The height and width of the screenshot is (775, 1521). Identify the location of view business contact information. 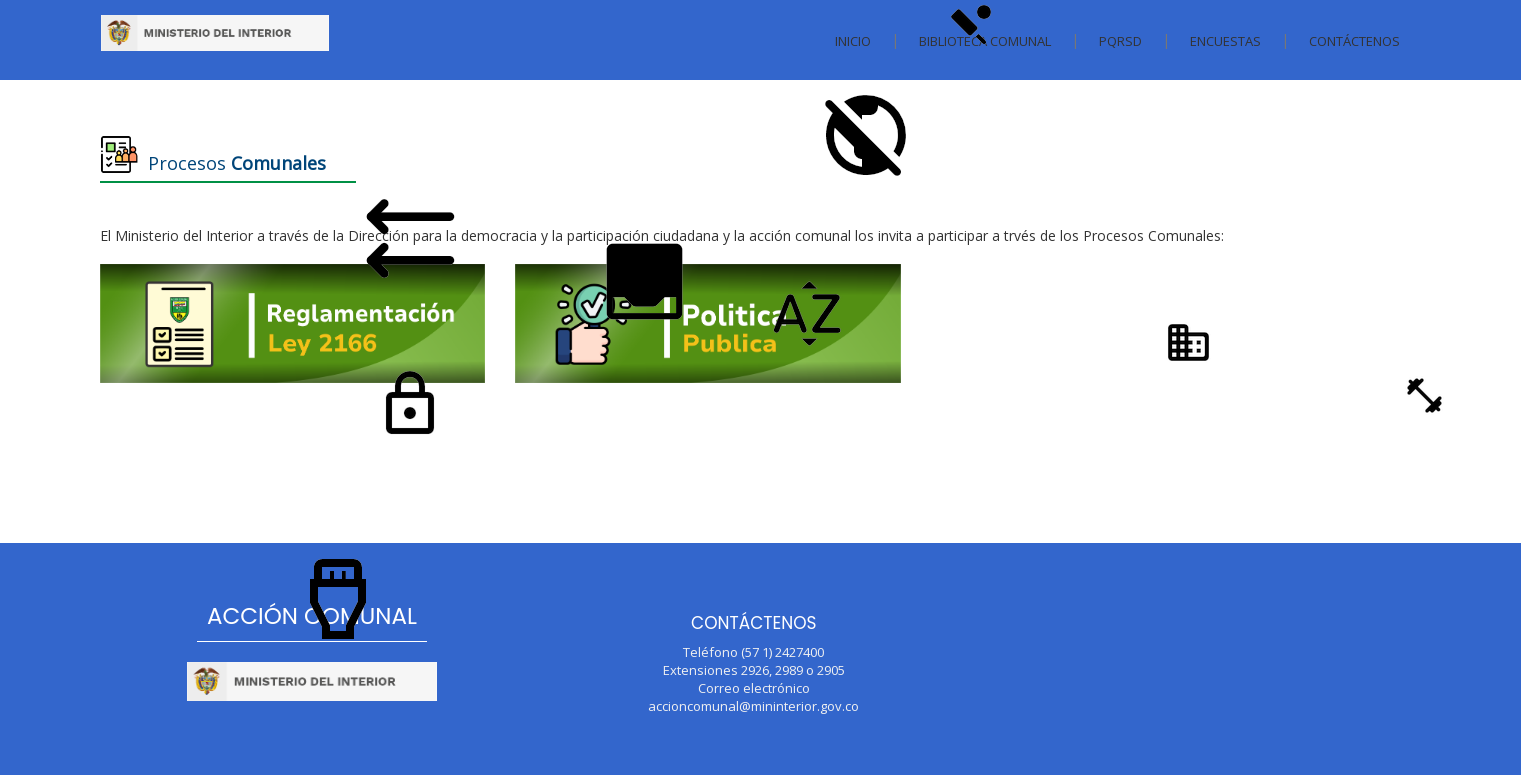
(1188, 342).